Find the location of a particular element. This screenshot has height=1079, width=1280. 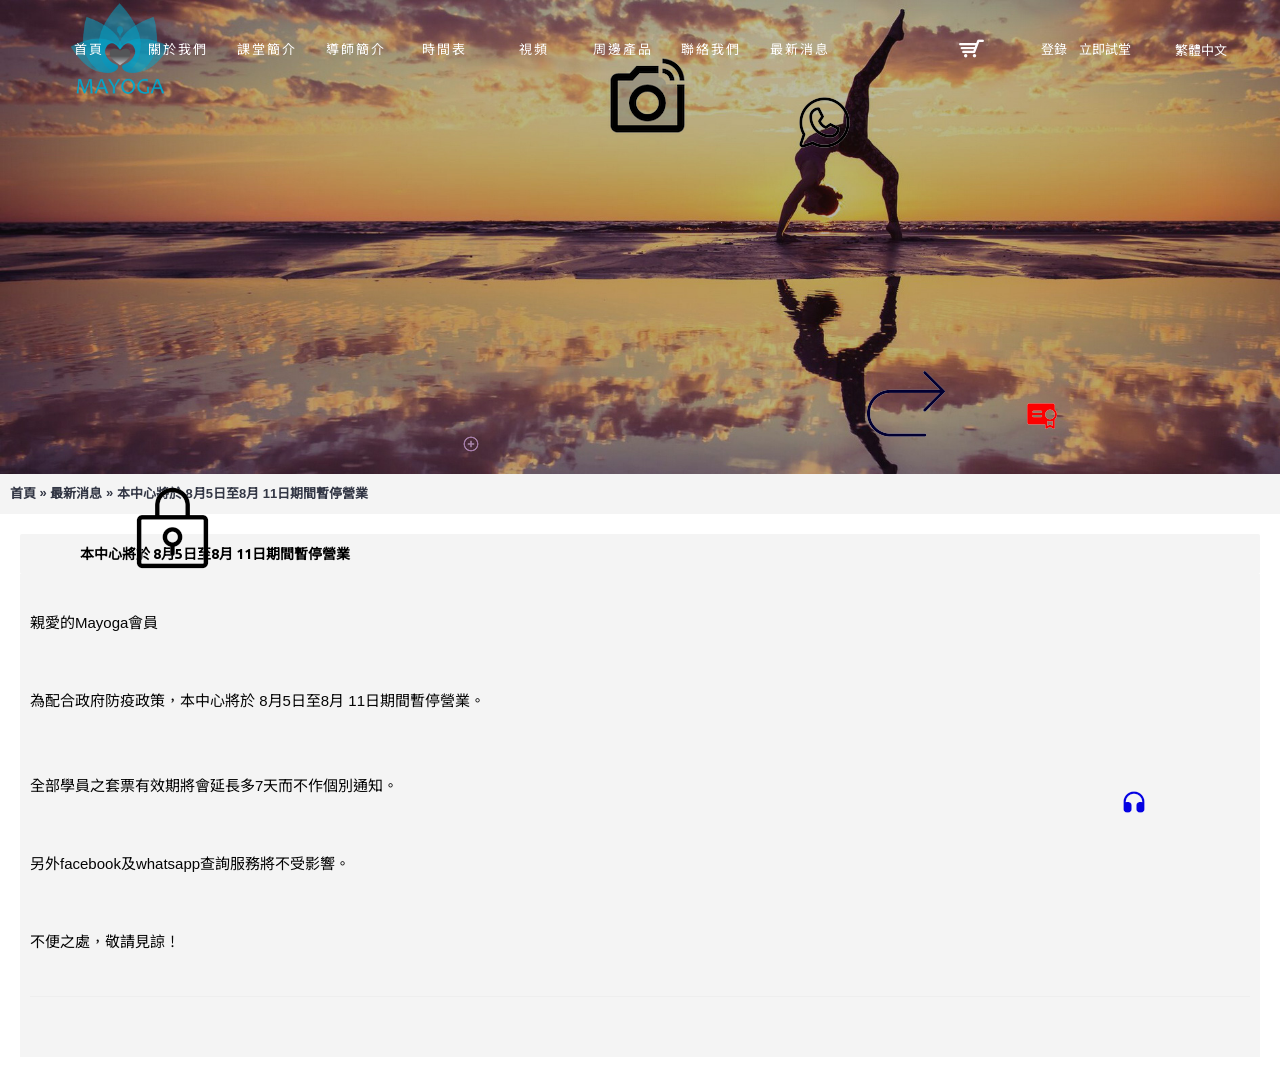

view certificate or credential details is located at coordinates (1041, 415).